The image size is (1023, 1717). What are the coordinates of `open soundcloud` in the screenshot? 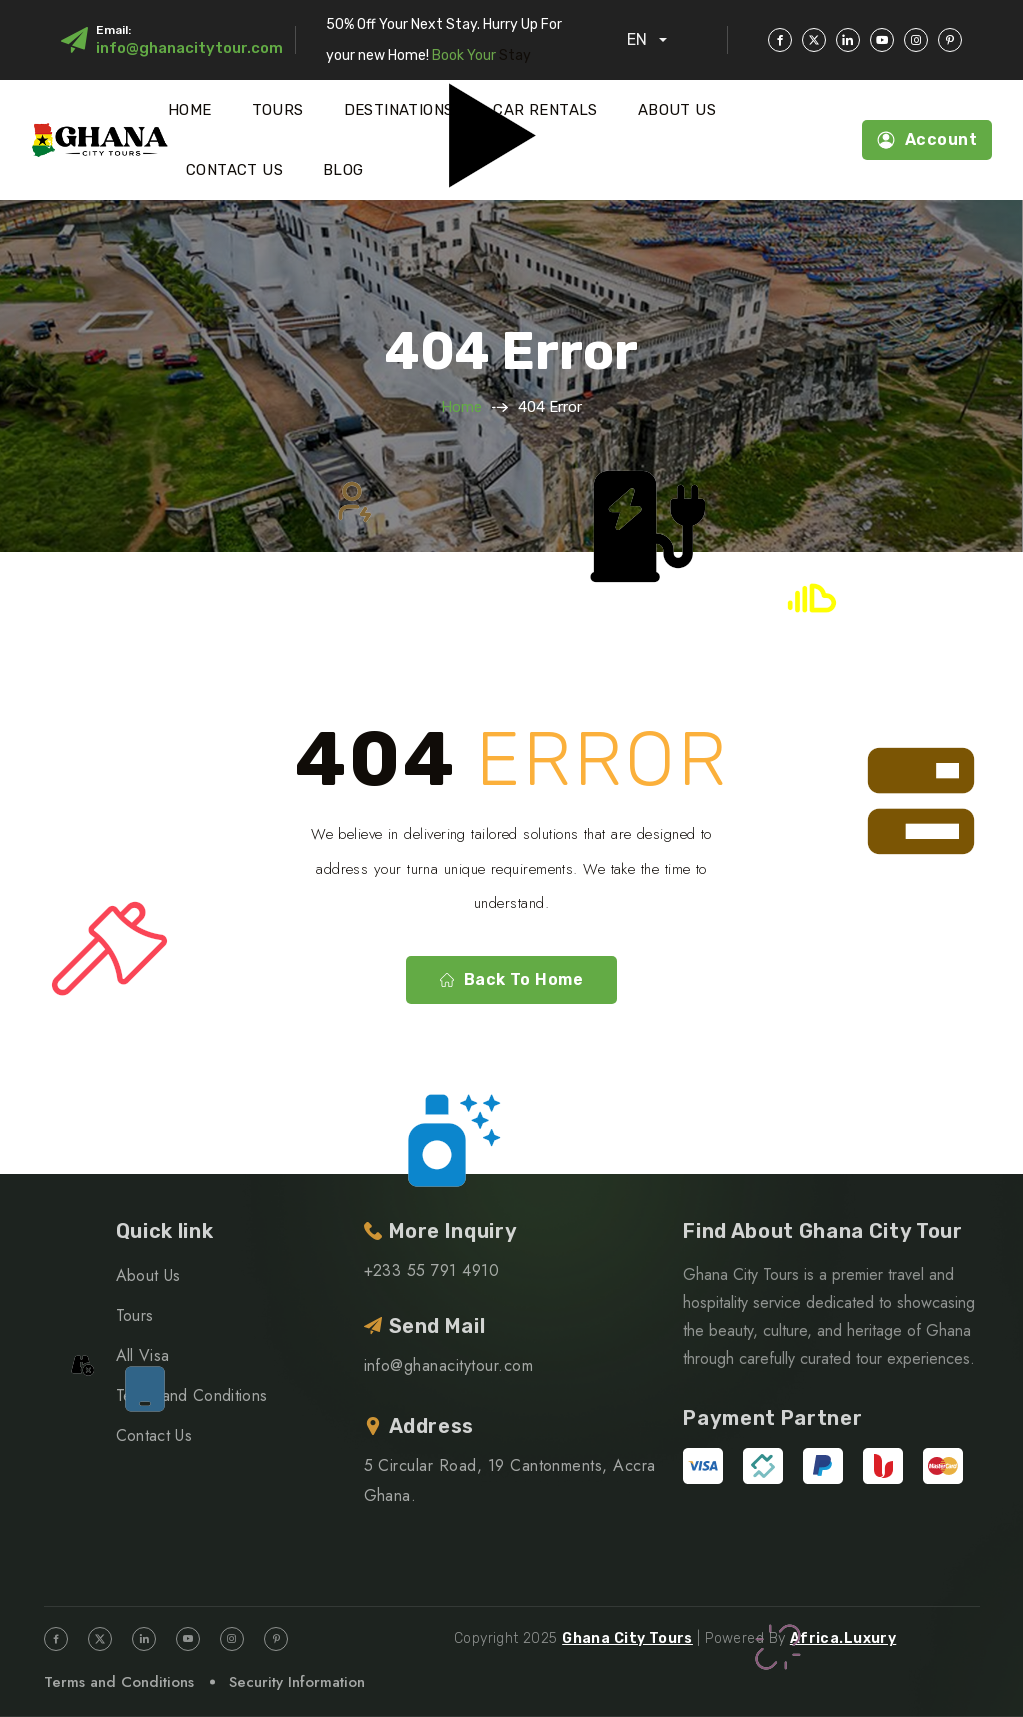 It's located at (812, 598).